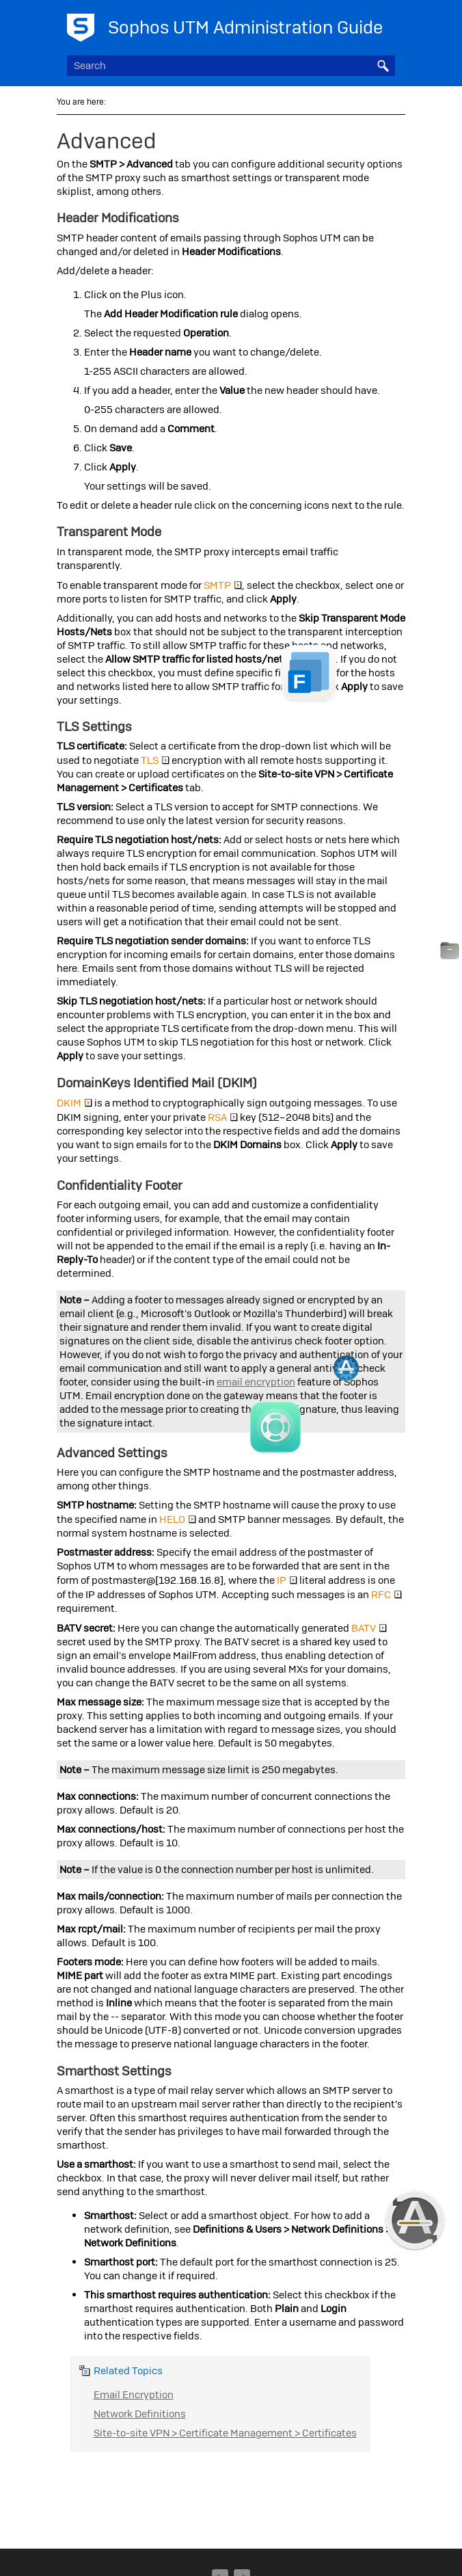 The height and width of the screenshot is (2576, 462). Describe the element at coordinates (275, 1427) in the screenshot. I see `open the help center` at that location.